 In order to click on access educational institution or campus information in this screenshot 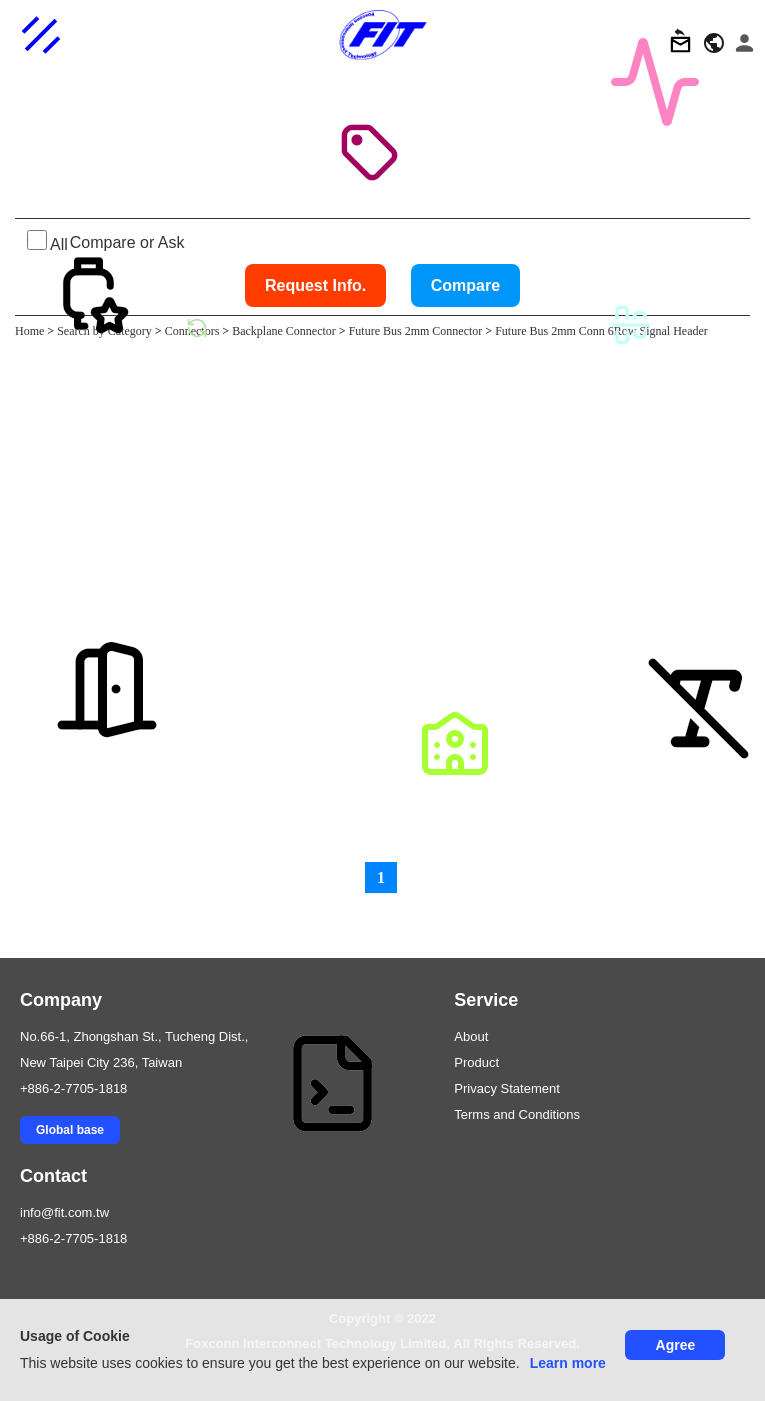, I will do `click(455, 745)`.